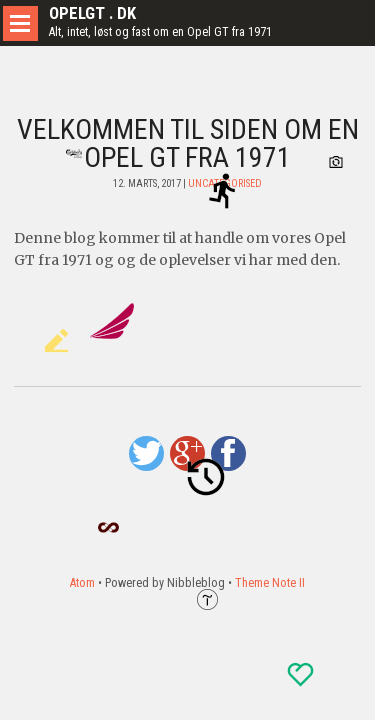 Image resolution: width=375 pixels, height=720 pixels. Describe the element at coordinates (112, 321) in the screenshot. I see `Ethiopian Airlines logo` at that location.